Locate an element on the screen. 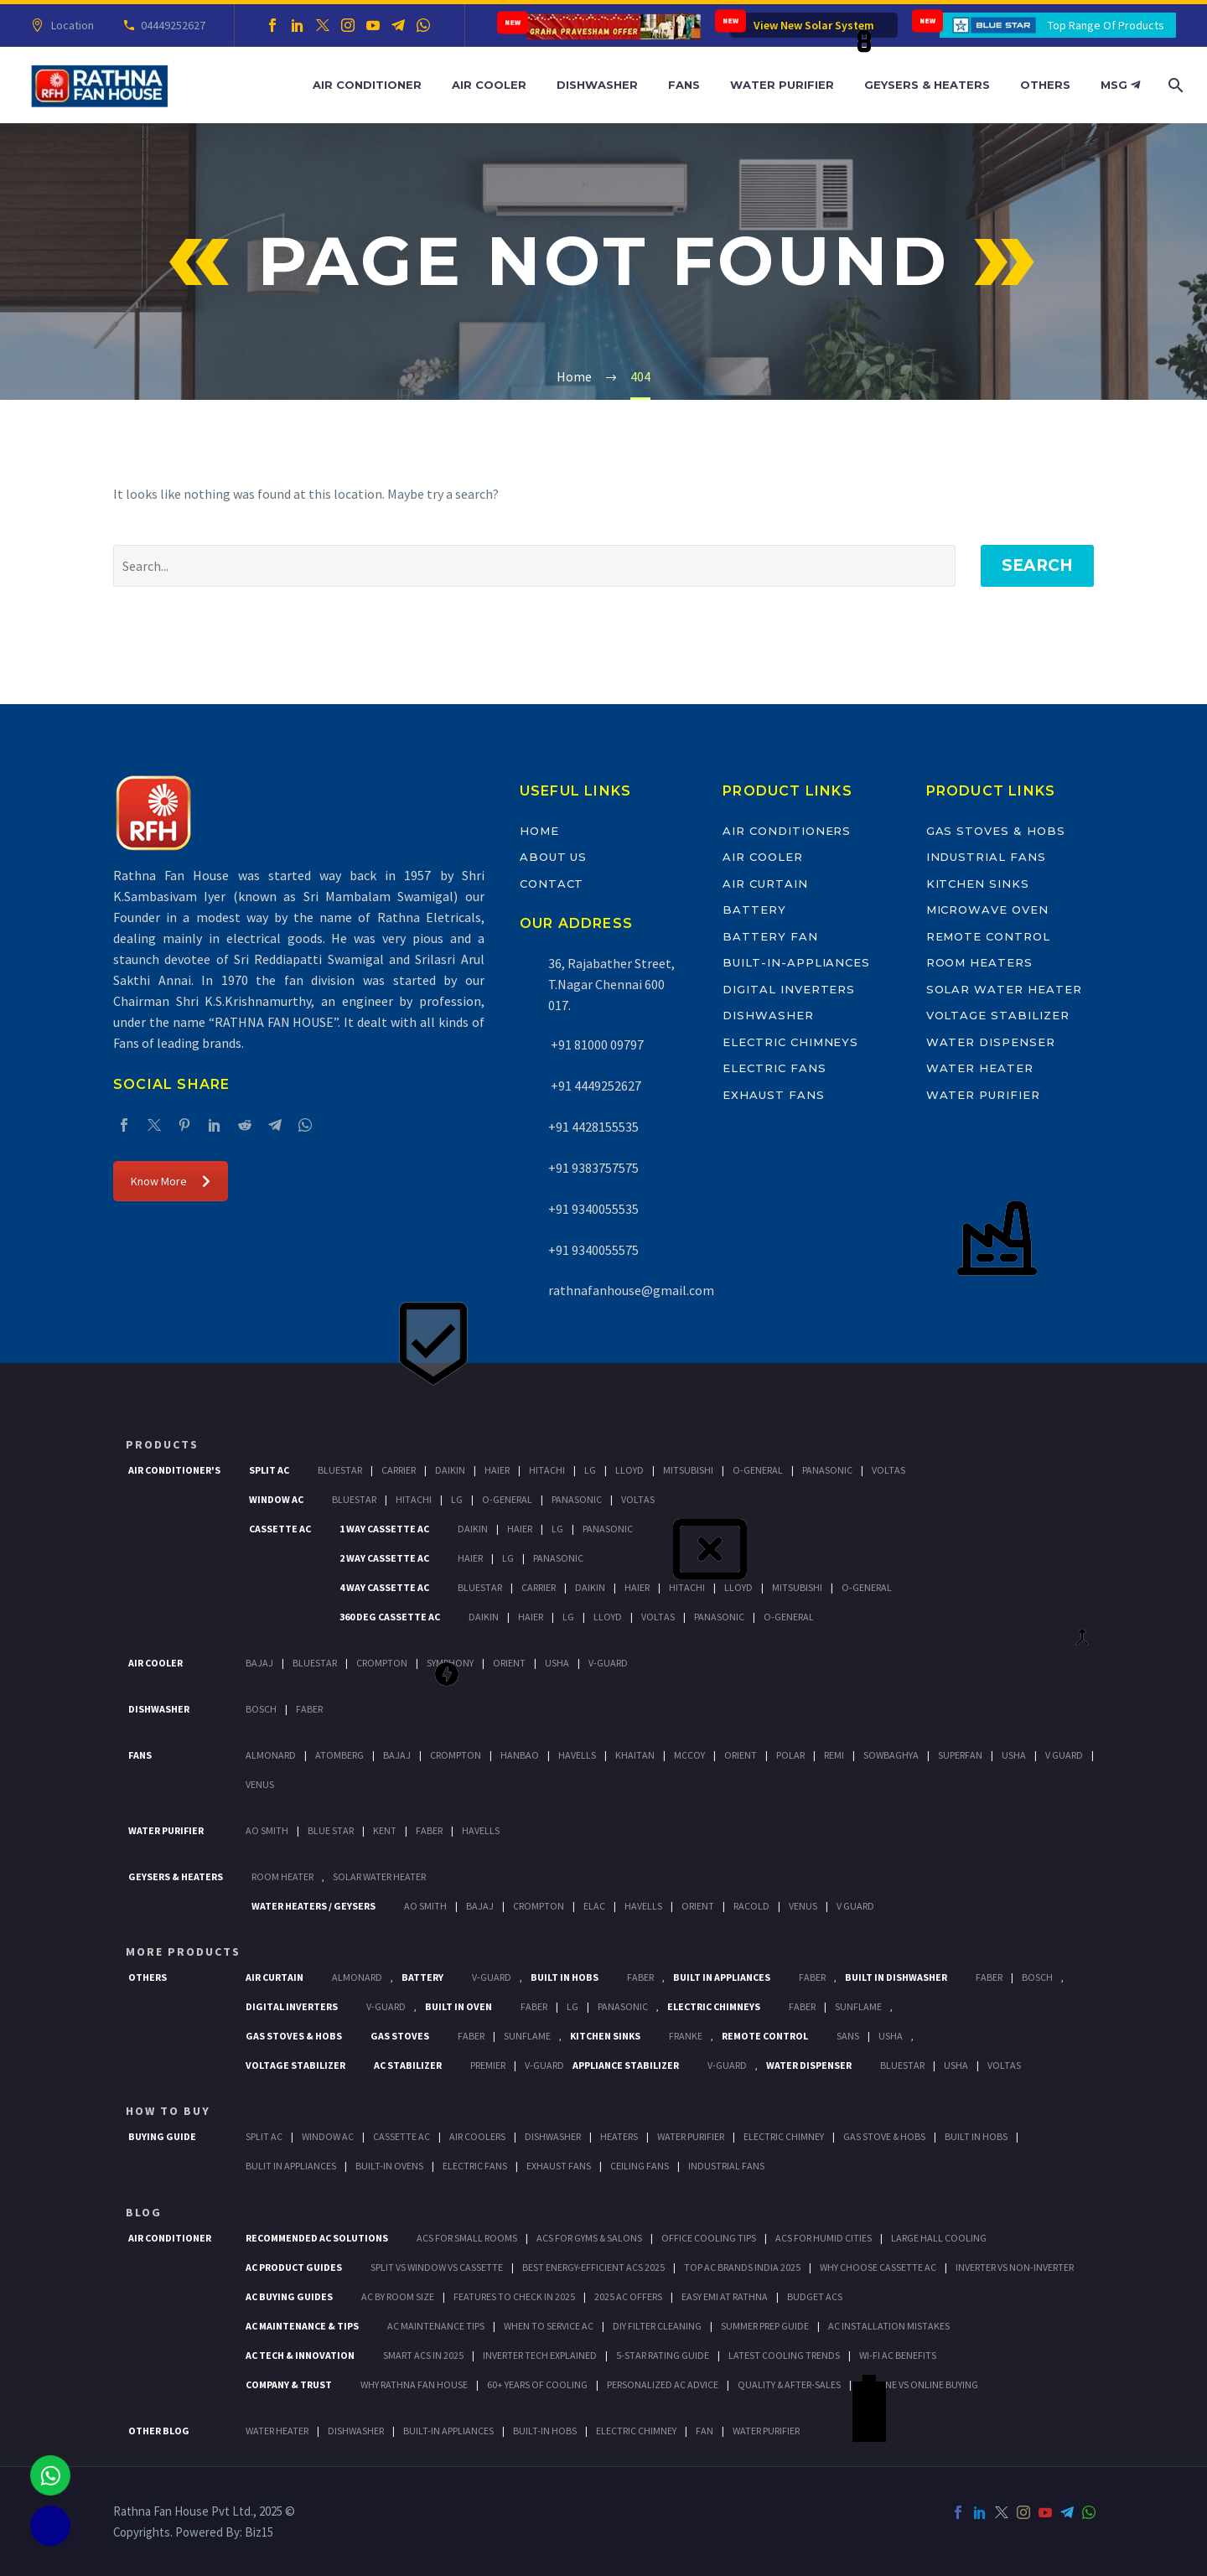 The height and width of the screenshot is (2576, 1207). merge two active calls into a conference is located at coordinates (1082, 1637).